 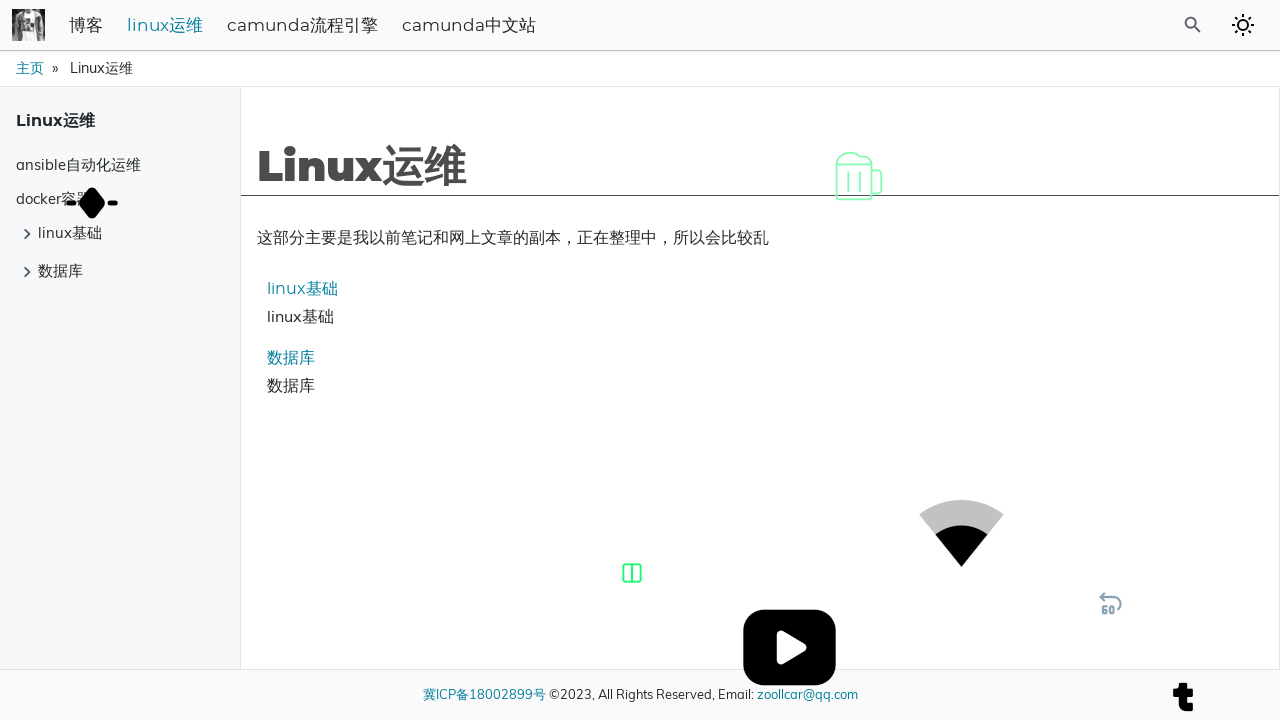 What do you see at coordinates (961, 532) in the screenshot?
I see `indicates weak wifi signal strength` at bounding box center [961, 532].